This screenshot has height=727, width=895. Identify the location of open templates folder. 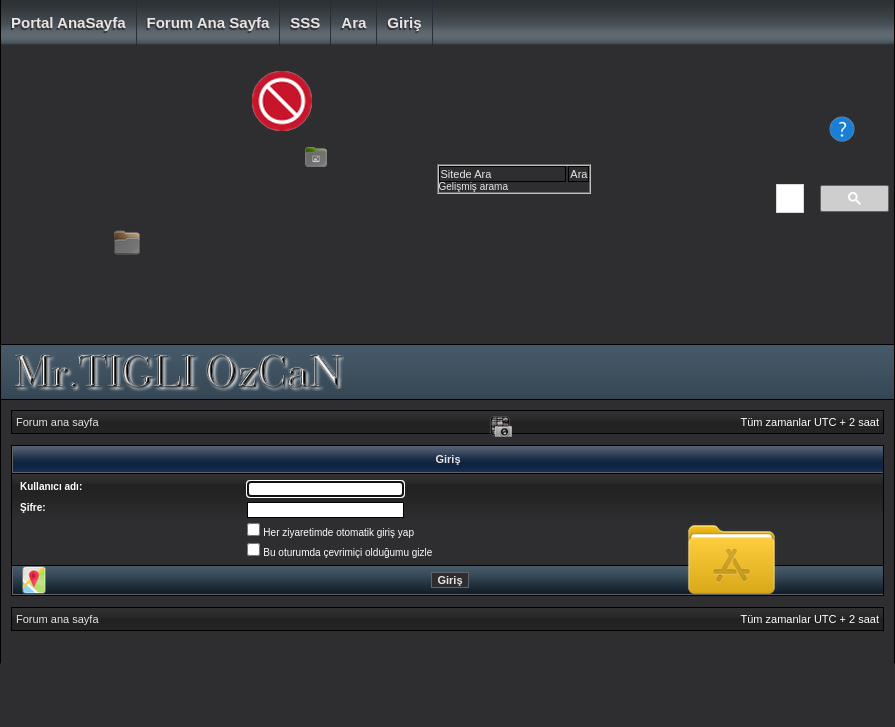
(731, 559).